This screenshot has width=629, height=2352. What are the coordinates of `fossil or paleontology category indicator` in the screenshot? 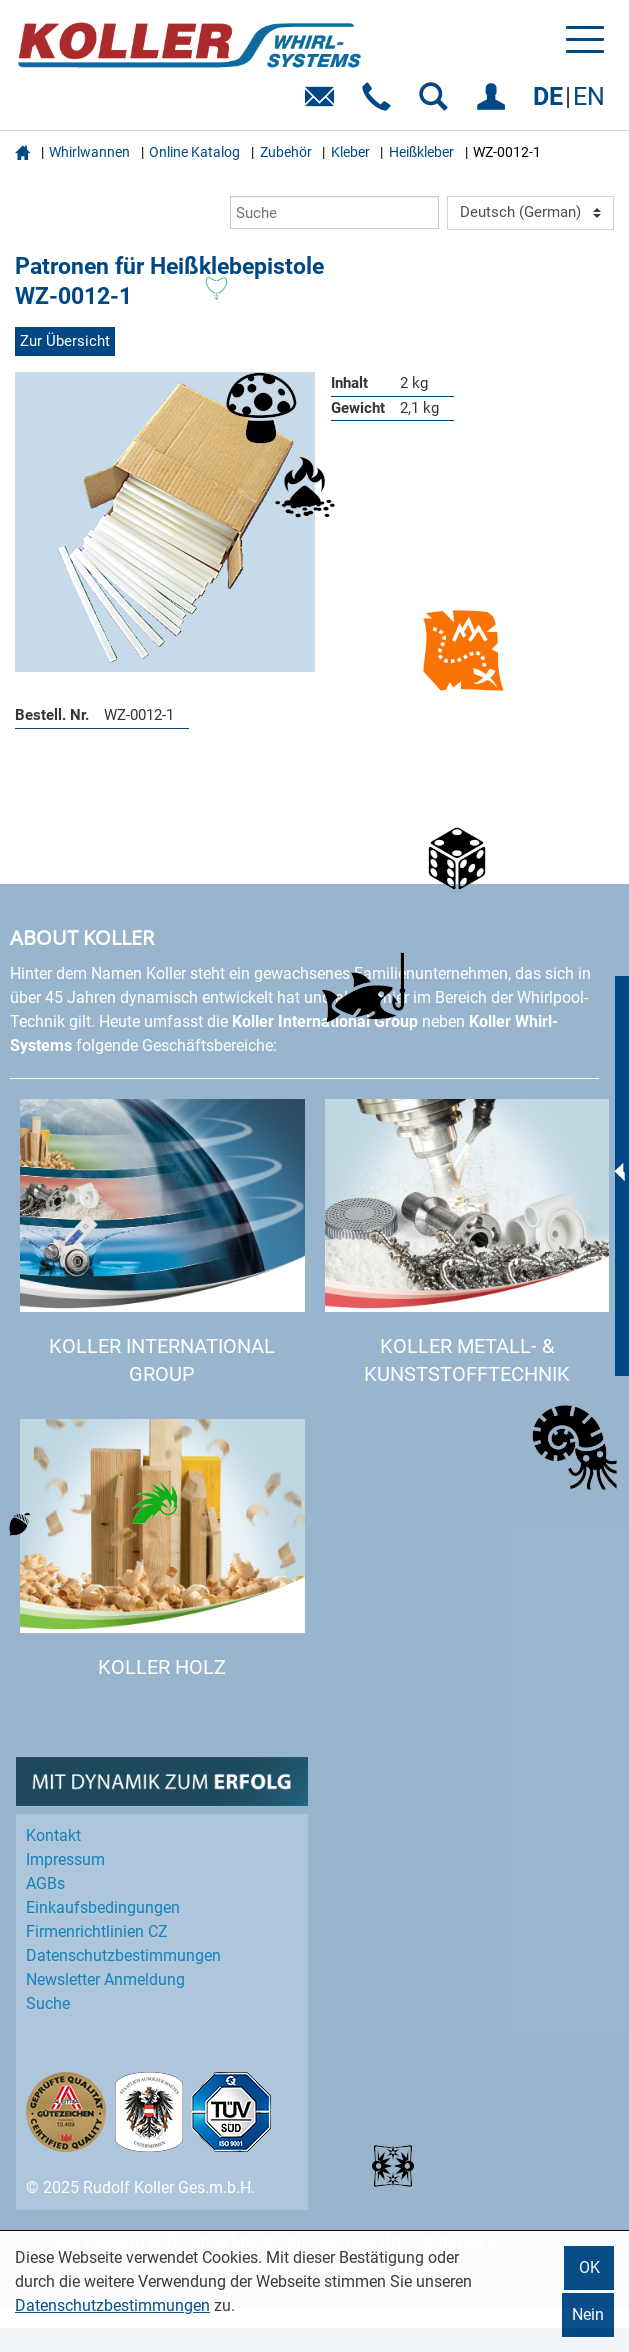 It's located at (574, 1447).